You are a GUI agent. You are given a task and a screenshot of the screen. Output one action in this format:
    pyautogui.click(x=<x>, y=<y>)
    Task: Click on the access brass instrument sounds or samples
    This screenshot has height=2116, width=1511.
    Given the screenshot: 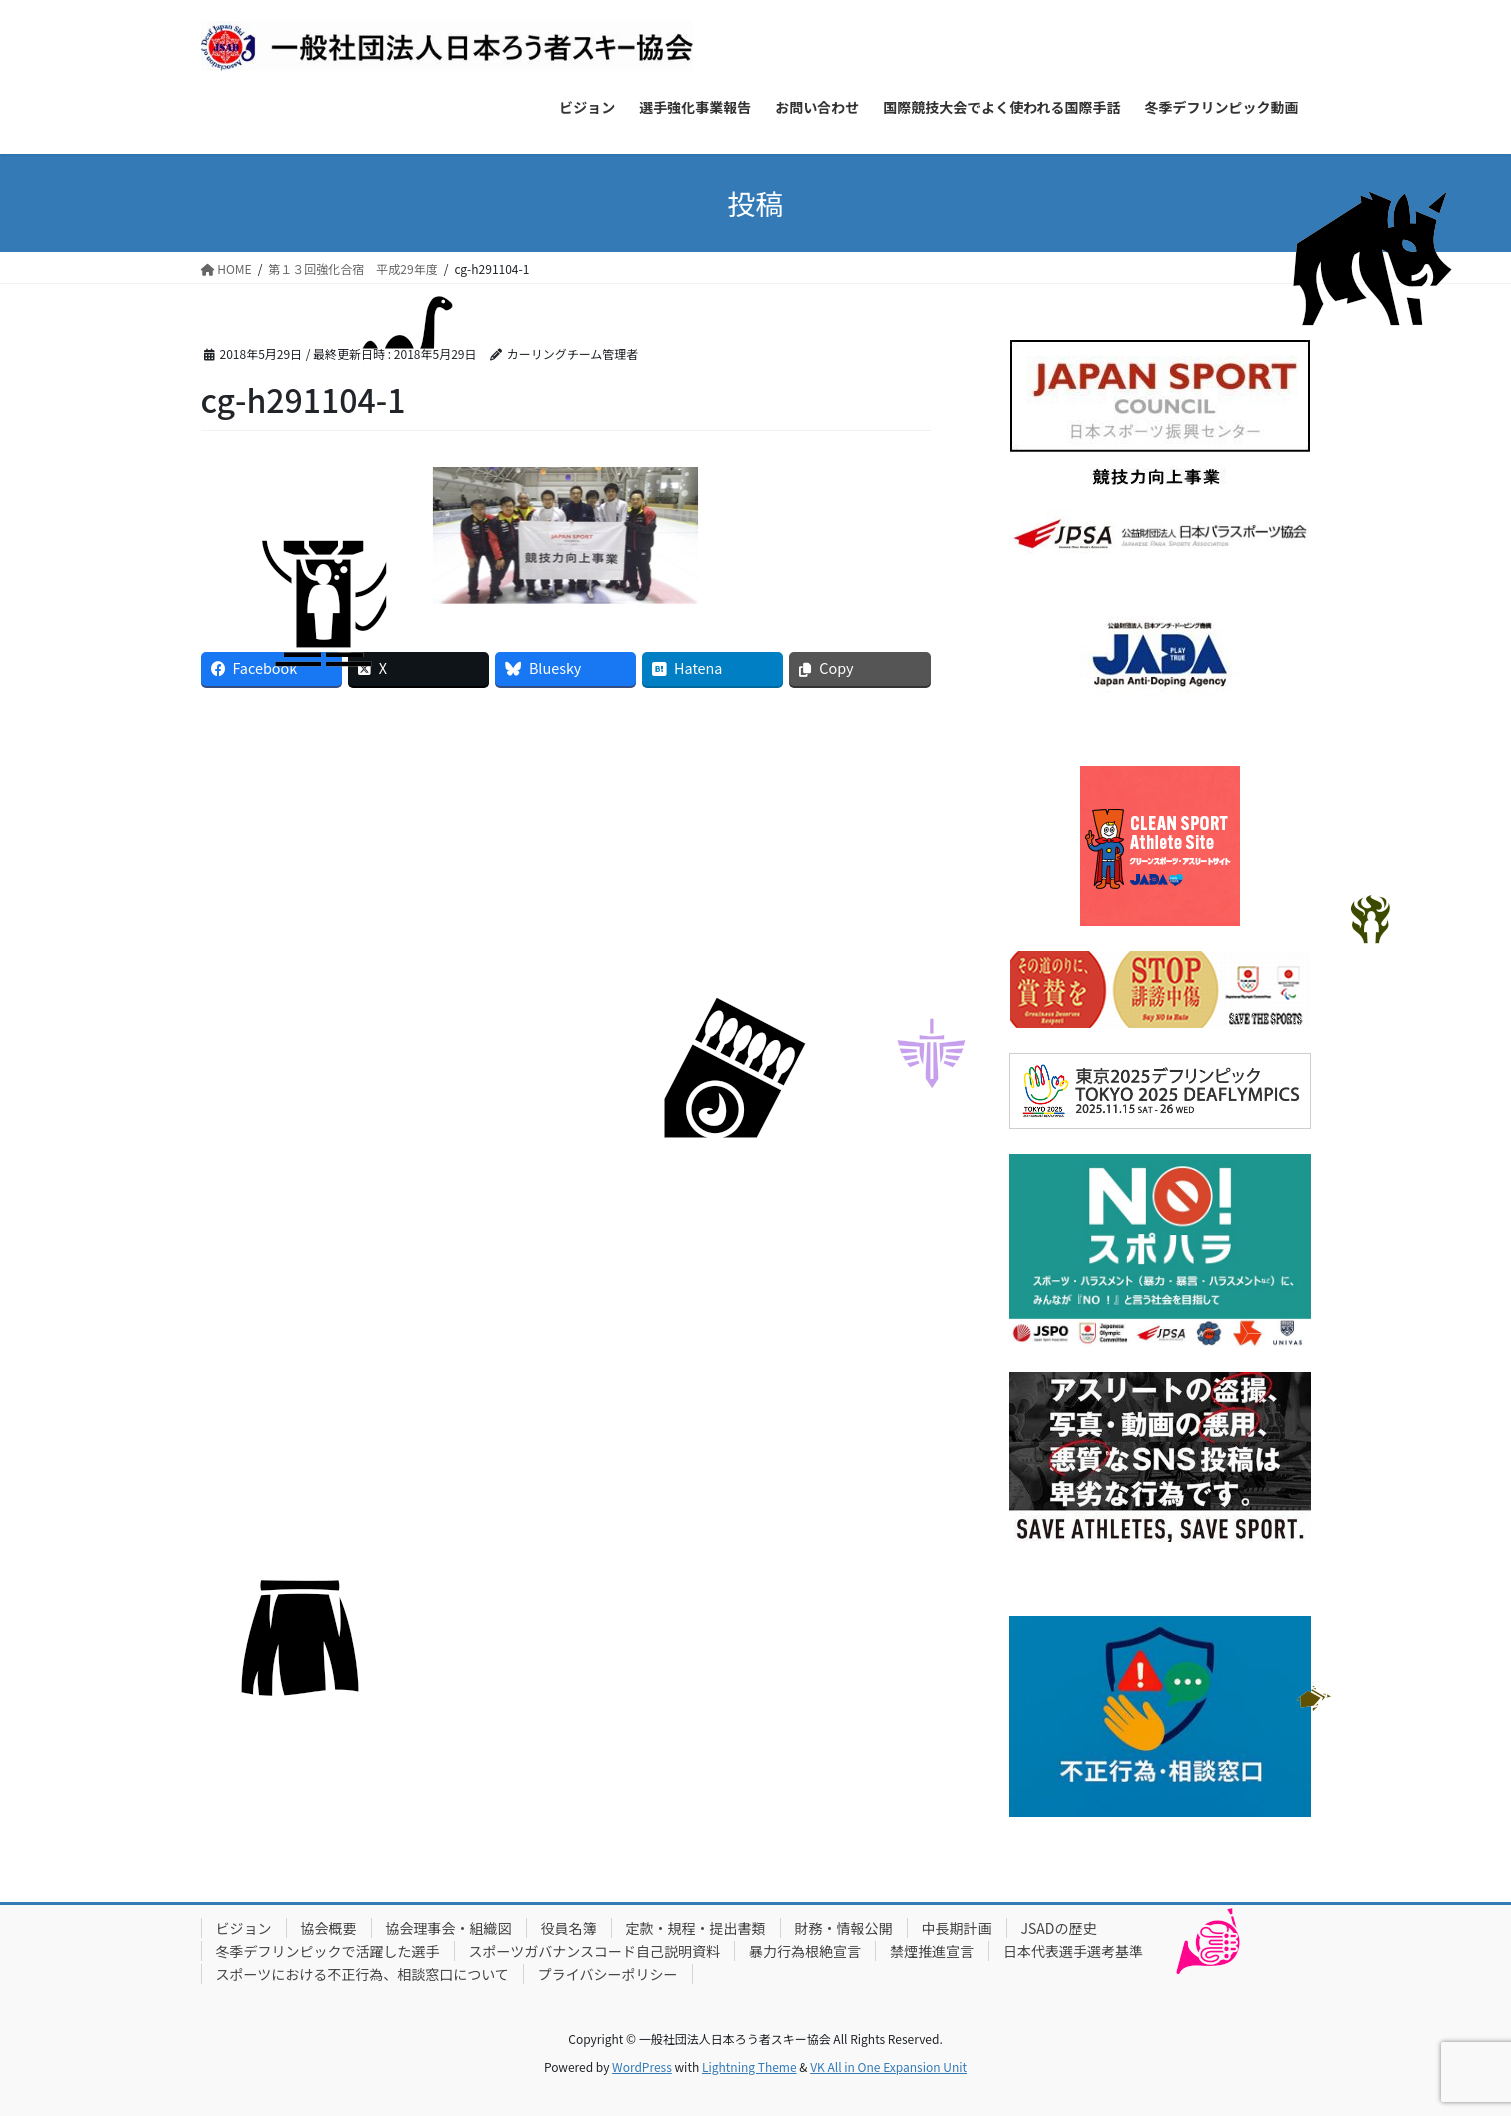 What is the action you would take?
    pyautogui.click(x=1208, y=1941)
    